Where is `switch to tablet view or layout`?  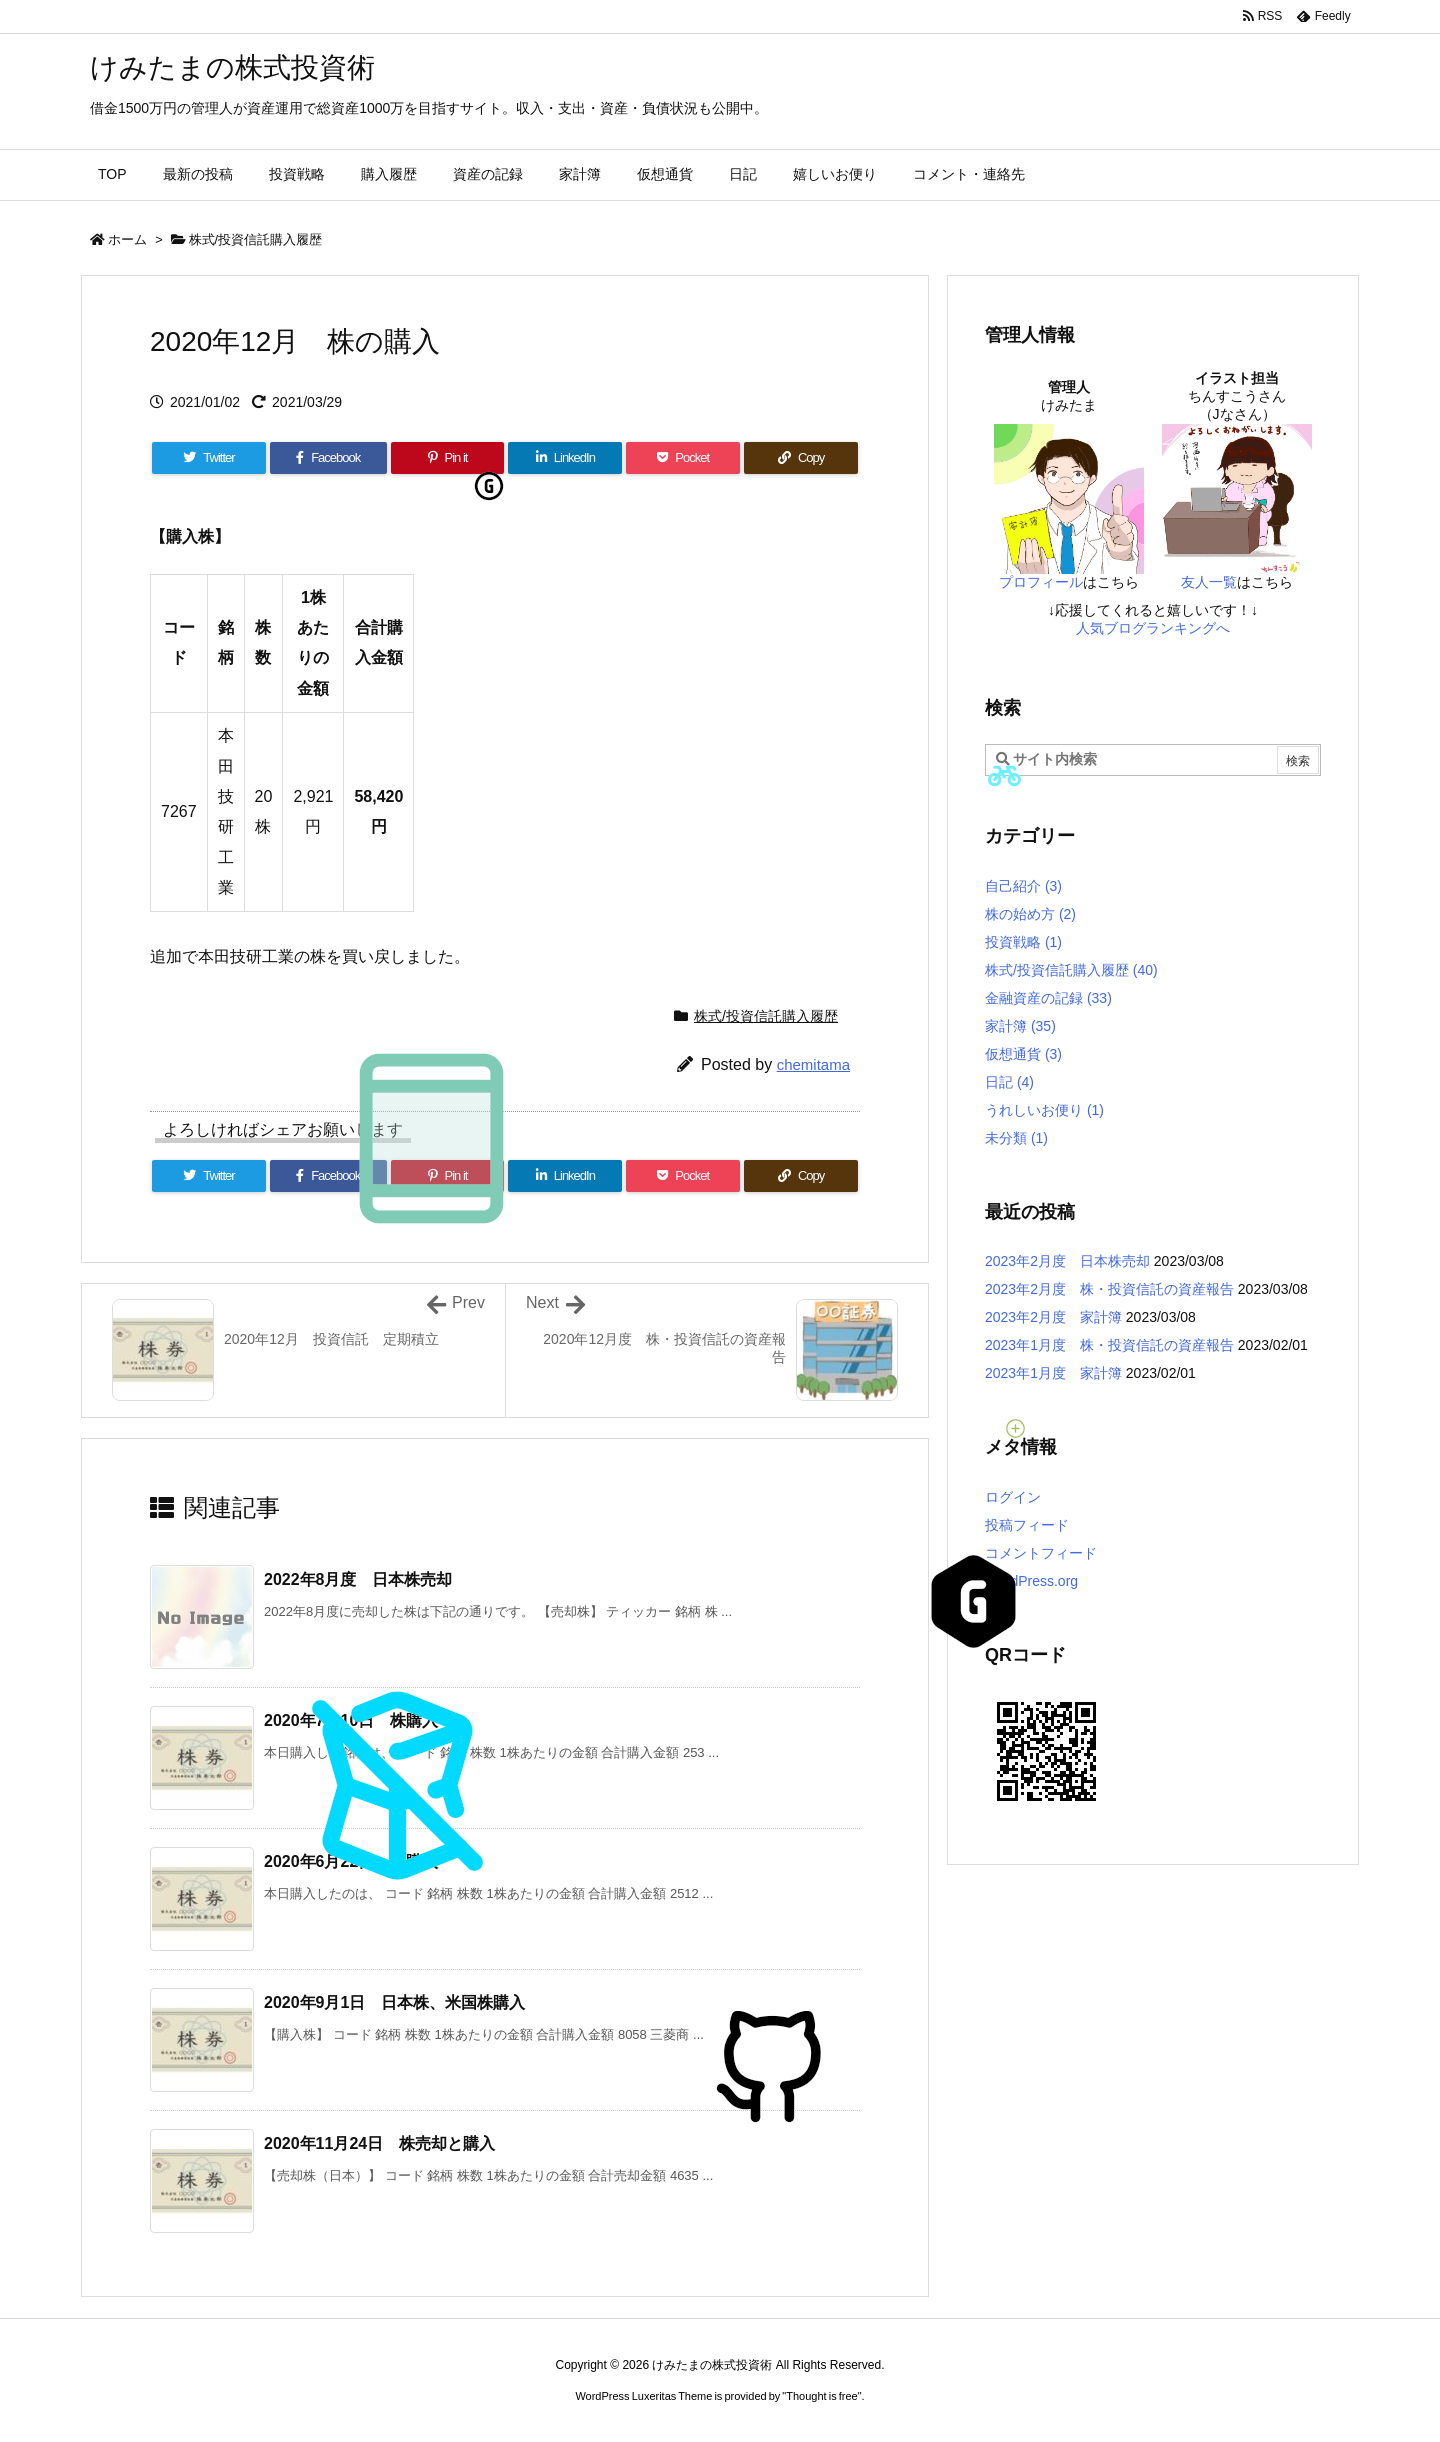 switch to tablet view or layout is located at coordinates (431, 1138).